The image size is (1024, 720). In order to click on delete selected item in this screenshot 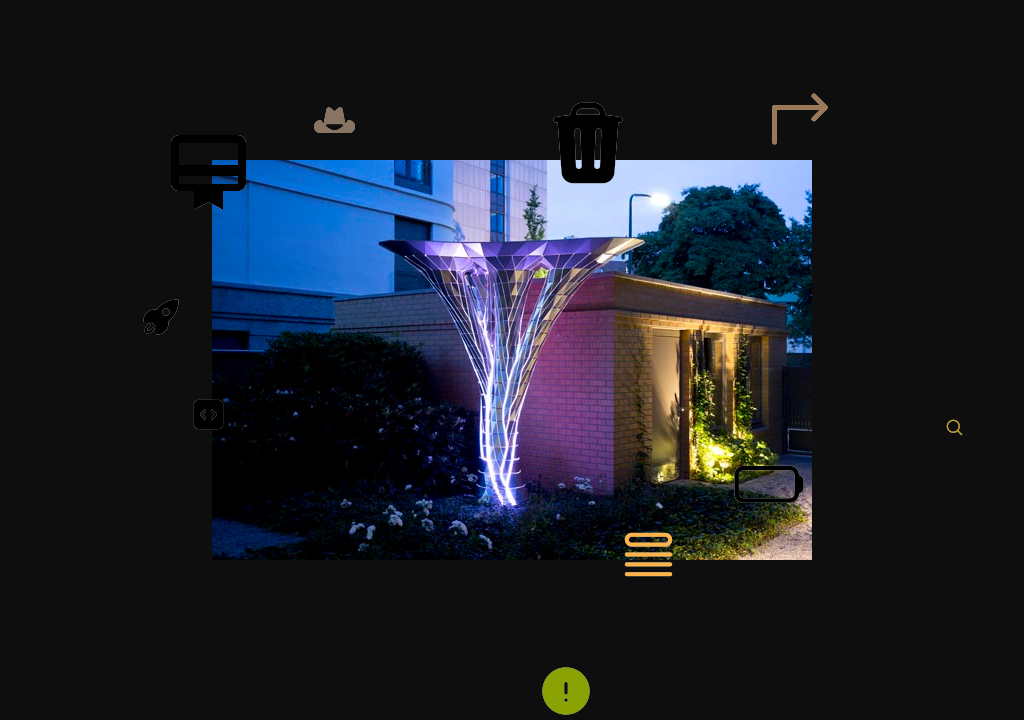, I will do `click(588, 143)`.